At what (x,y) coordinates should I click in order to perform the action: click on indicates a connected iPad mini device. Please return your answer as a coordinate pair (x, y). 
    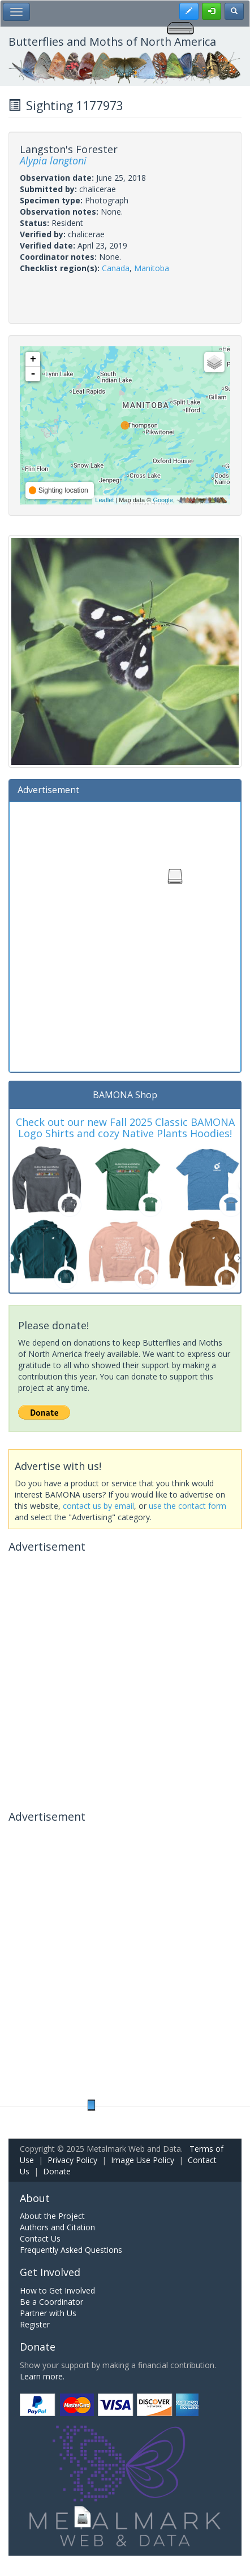
    Looking at the image, I should click on (91, 2104).